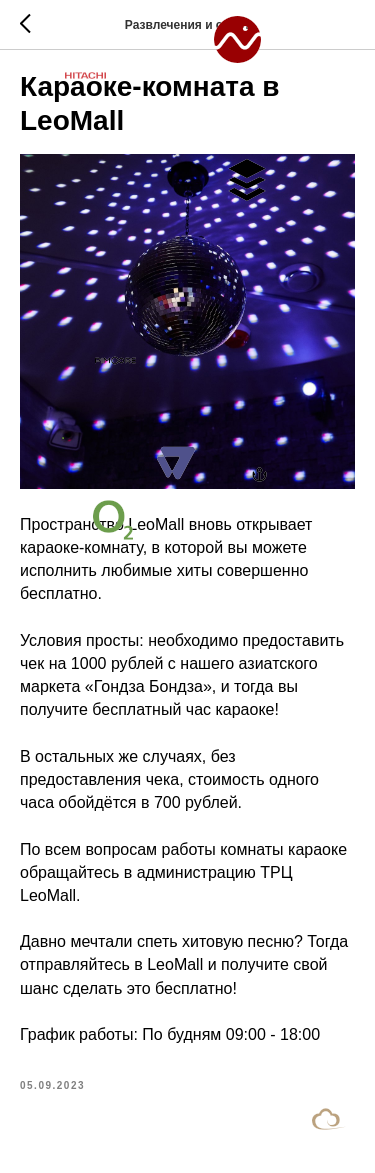 Image resolution: width=375 pixels, height=1173 pixels. What do you see at coordinates (247, 180) in the screenshot?
I see `buffer social media management app logo` at bounding box center [247, 180].